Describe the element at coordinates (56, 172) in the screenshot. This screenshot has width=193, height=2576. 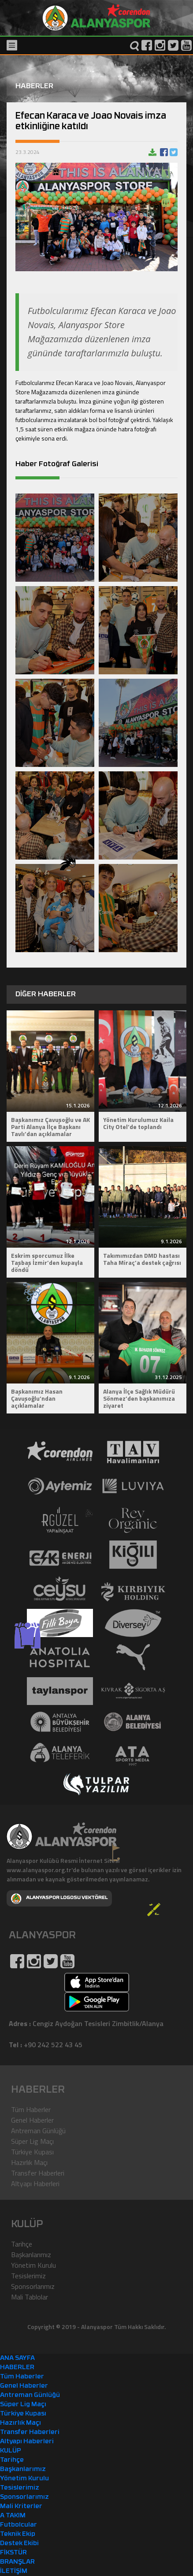
I see `access airlock or sealed compartment controls` at that location.